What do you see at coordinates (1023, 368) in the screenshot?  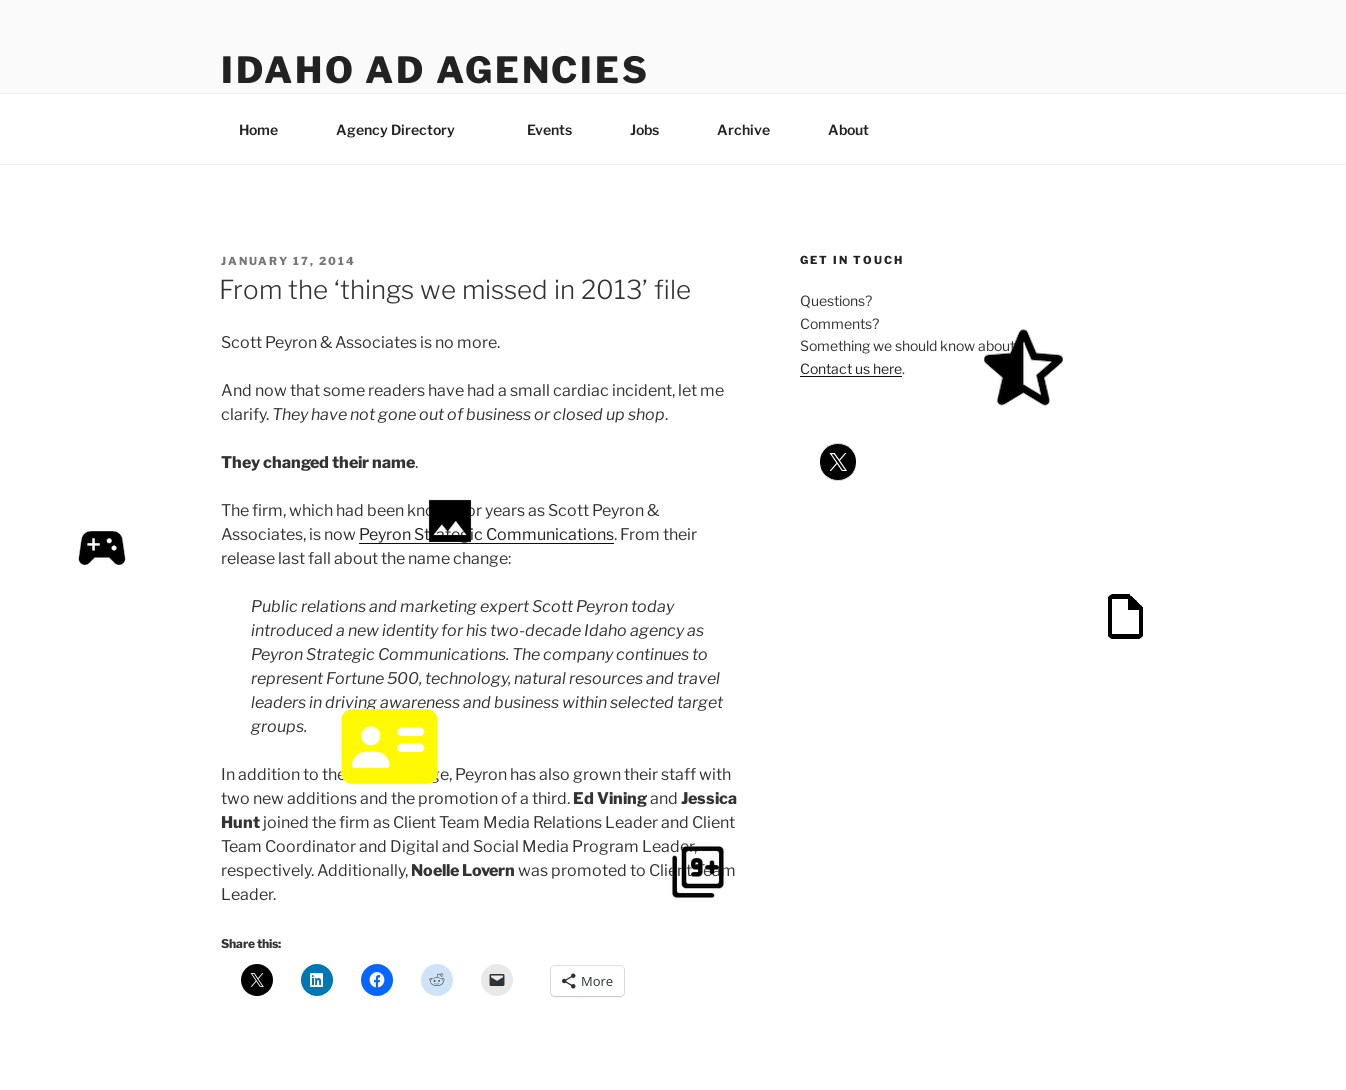 I see `indicates a partial or half-star rating` at bounding box center [1023, 368].